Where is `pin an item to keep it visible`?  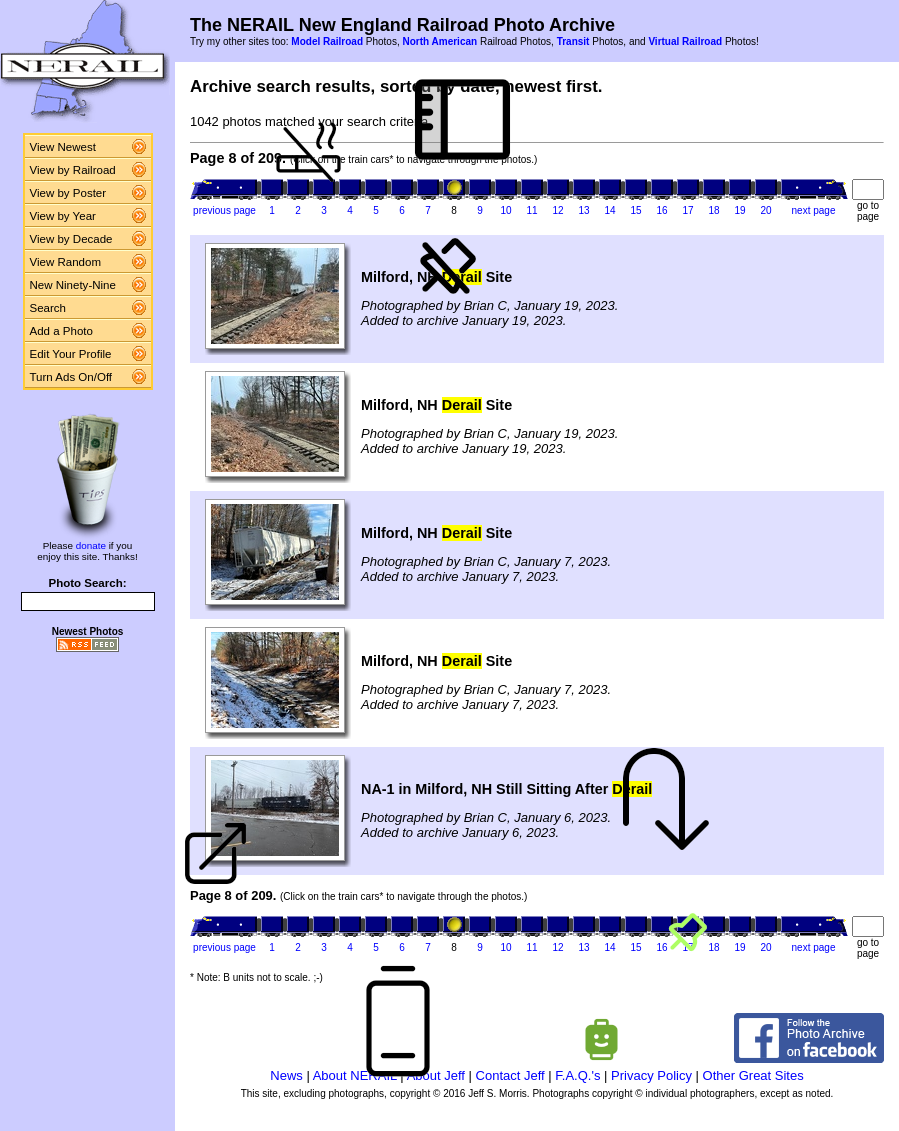 pin an item to keep it visible is located at coordinates (686, 933).